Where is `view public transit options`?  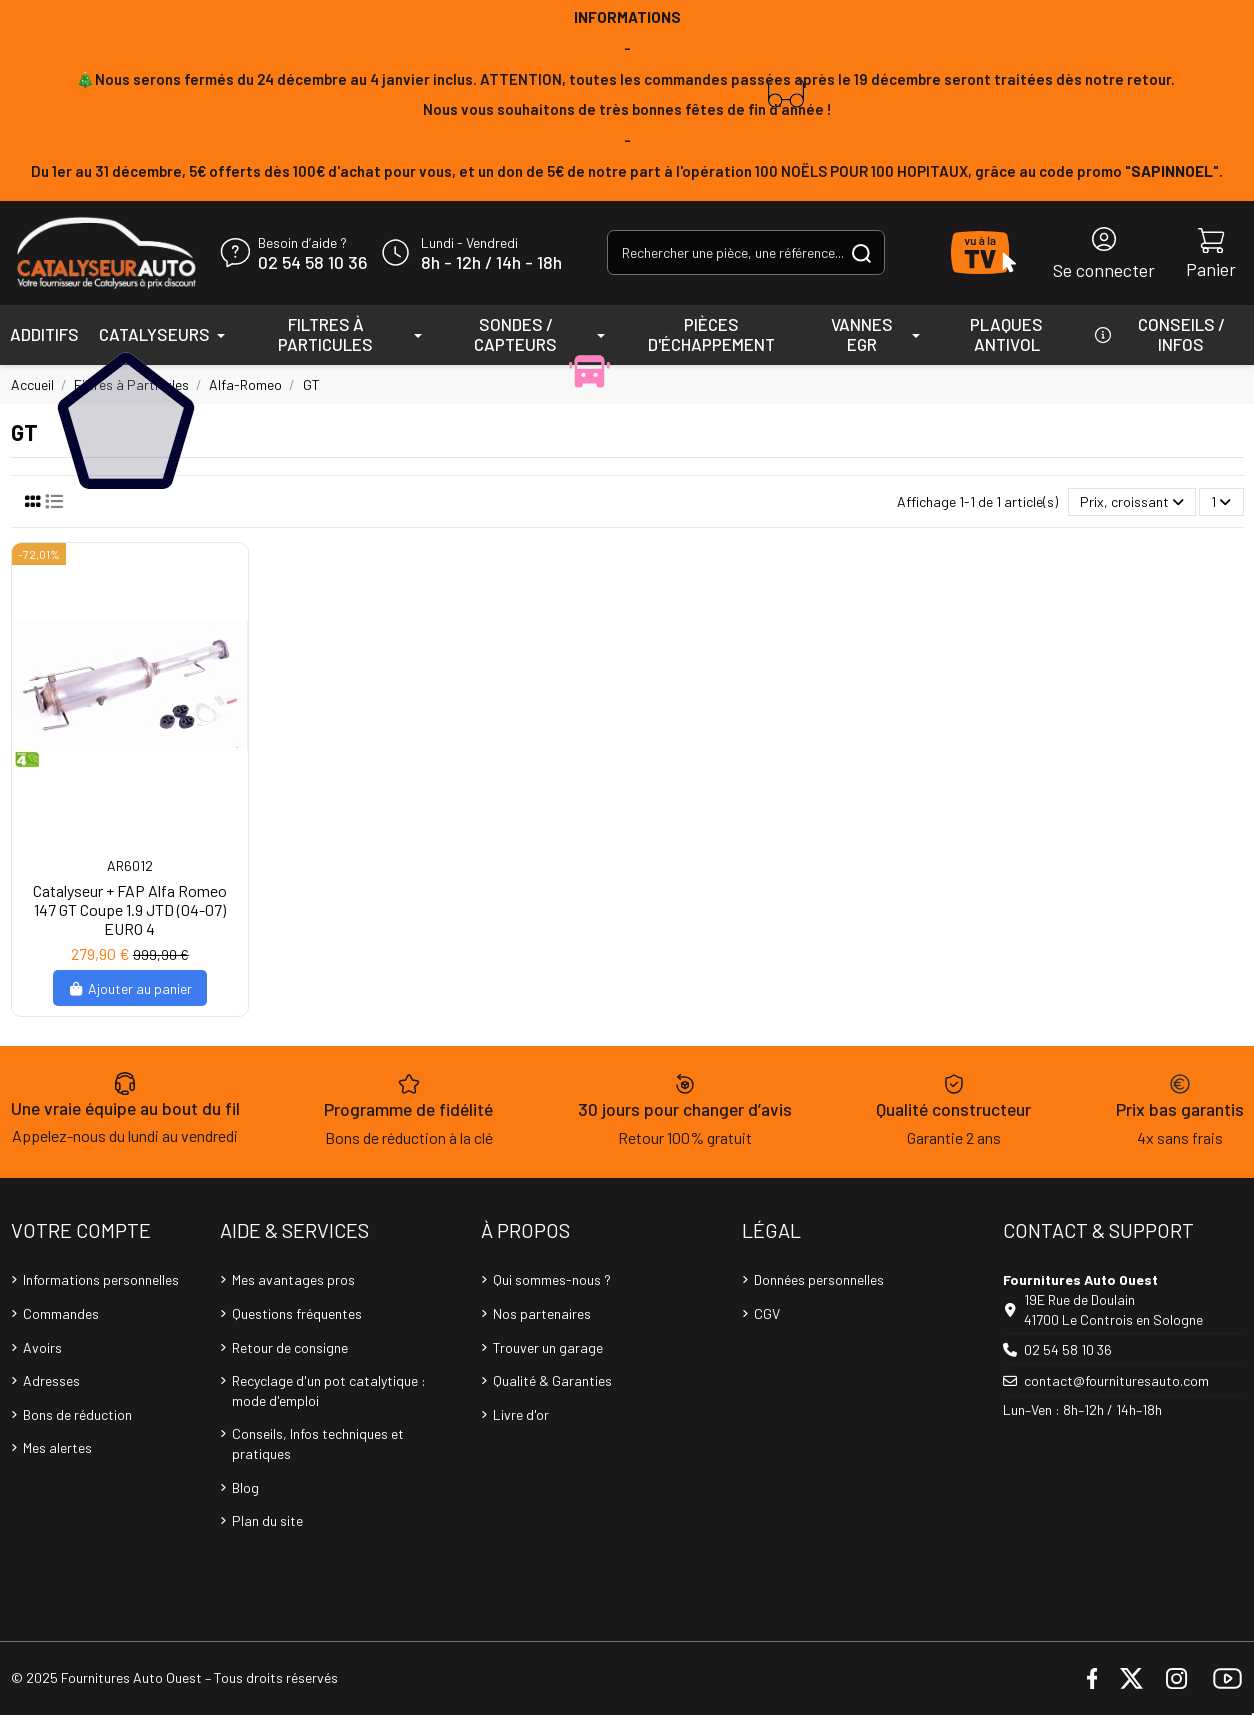 view public transit options is located at coordinates (589, 371).